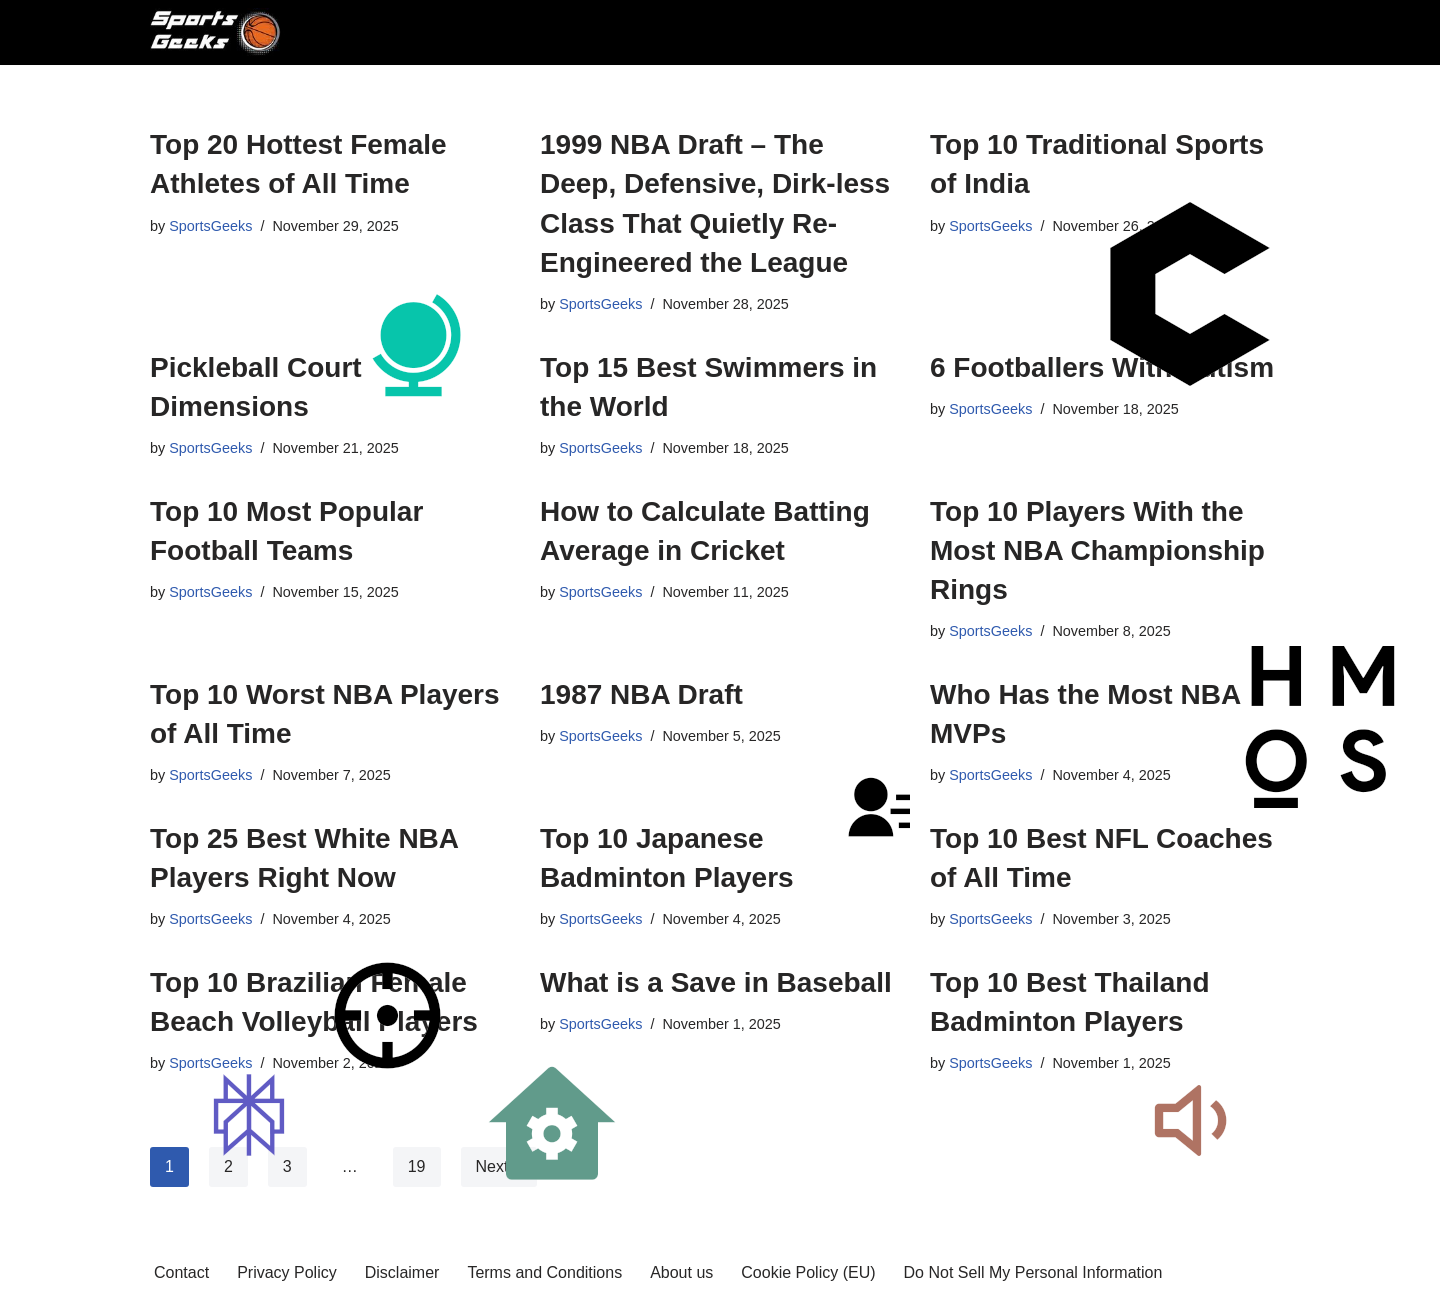 The height and width of the screenshot is (1297, 1440). I want to click on open the perplexity AI app, so click(249, 1115).